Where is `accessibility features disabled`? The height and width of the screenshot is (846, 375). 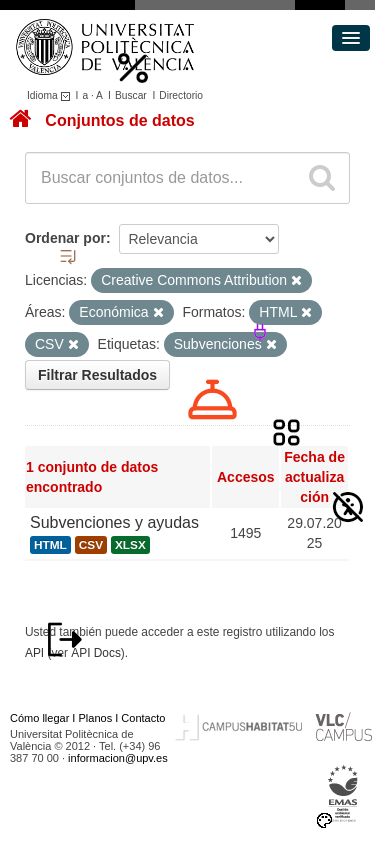
accessibility features disabled is located at coordinates (348, 507).